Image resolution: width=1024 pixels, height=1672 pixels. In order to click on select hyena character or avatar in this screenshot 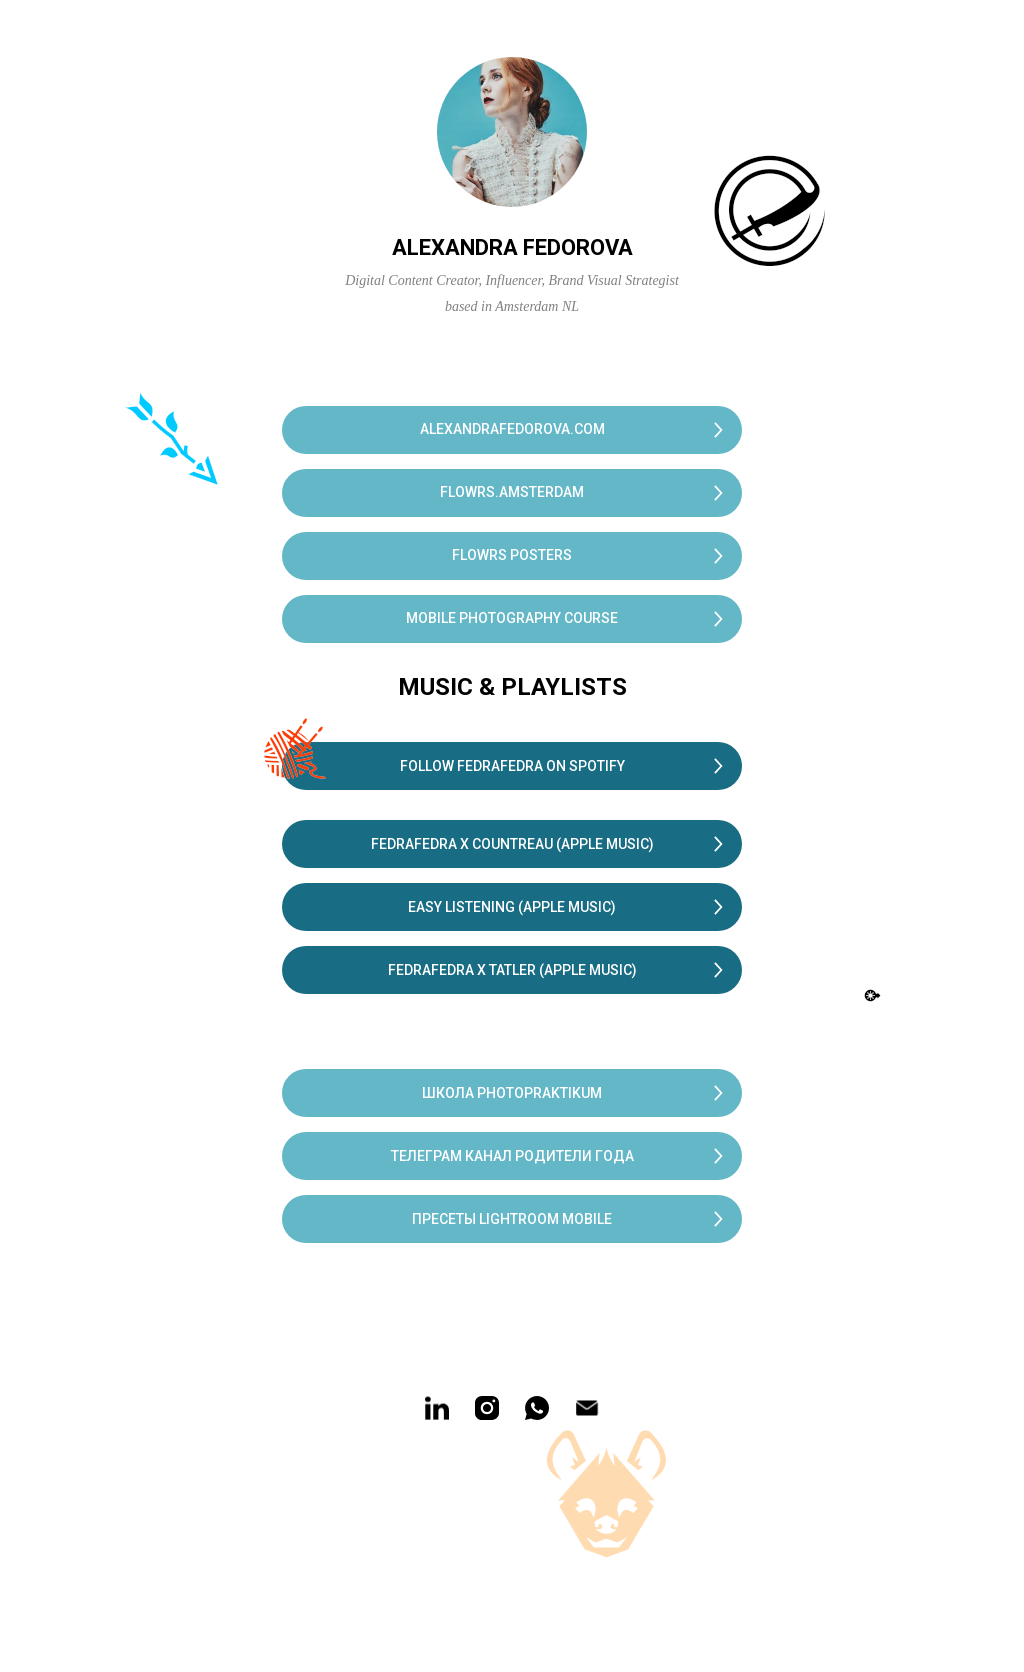, I will do `click(606, 1494)`.